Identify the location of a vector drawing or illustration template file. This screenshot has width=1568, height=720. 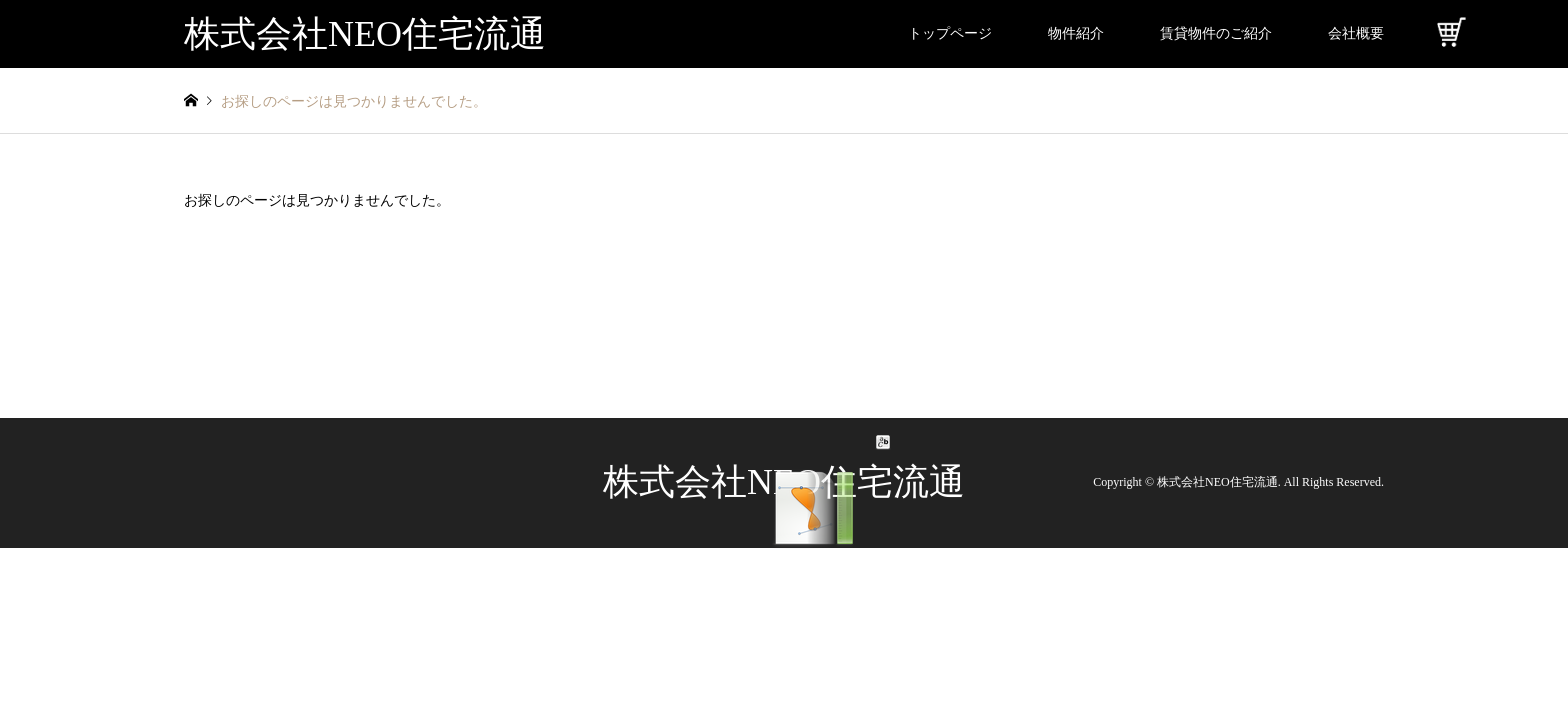
(813, 508).